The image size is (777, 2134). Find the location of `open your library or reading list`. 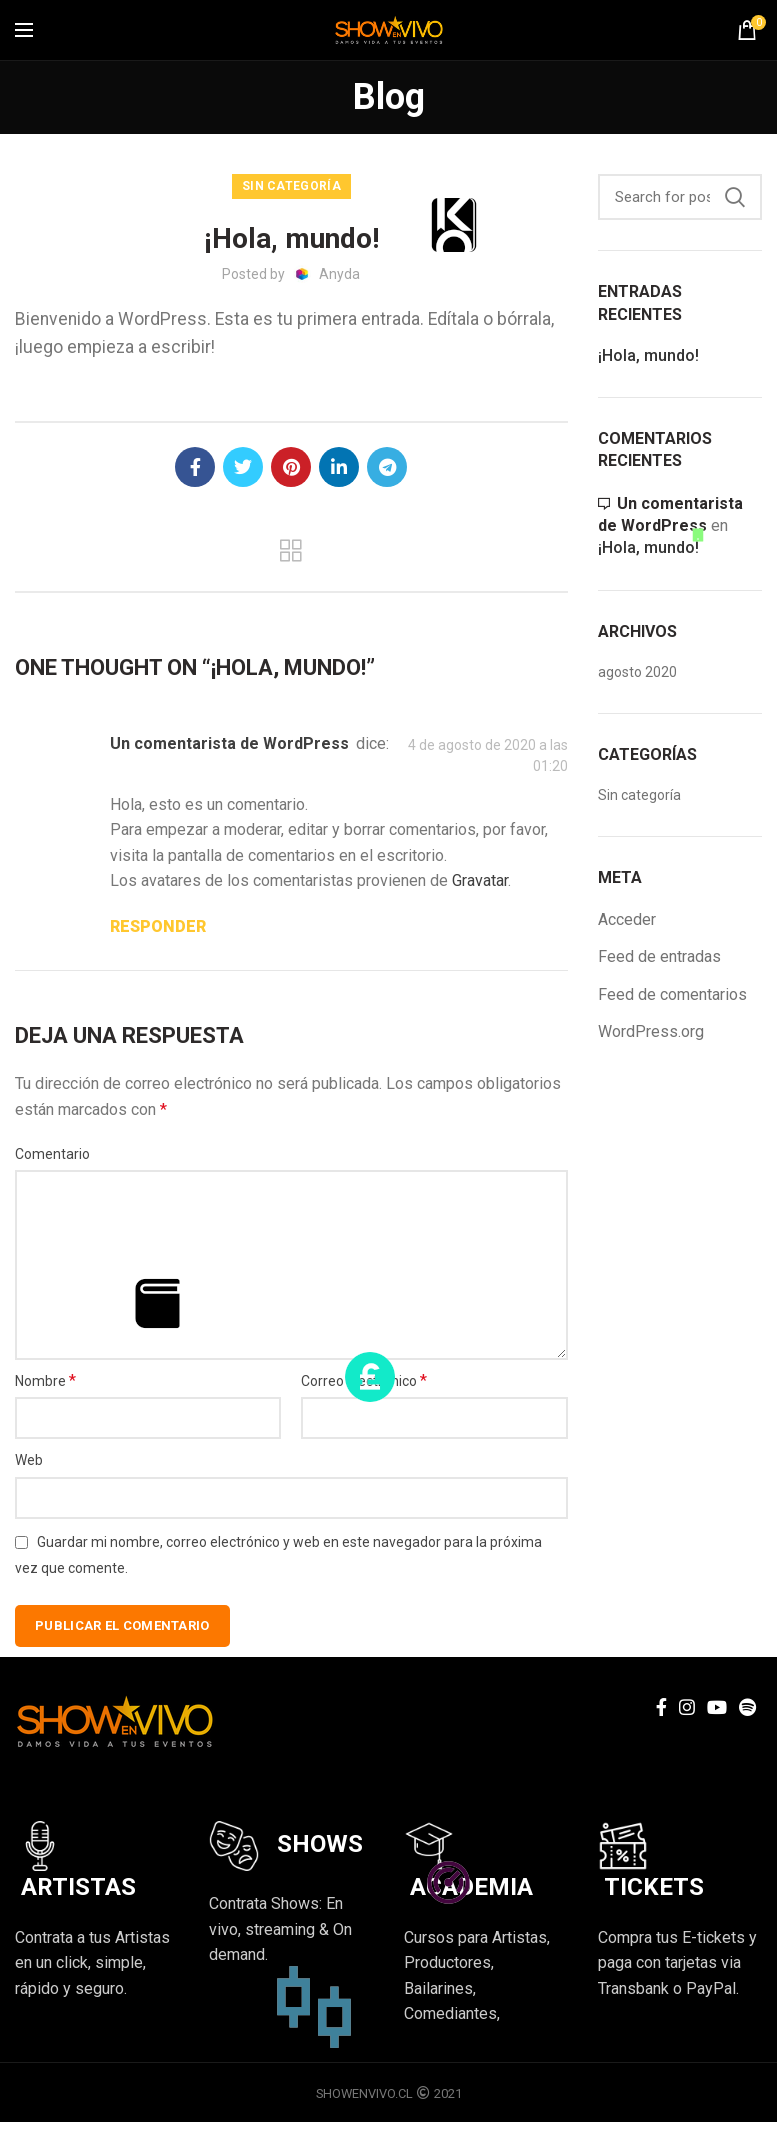

open your library or reading list is located at coordinates (157, 1303).